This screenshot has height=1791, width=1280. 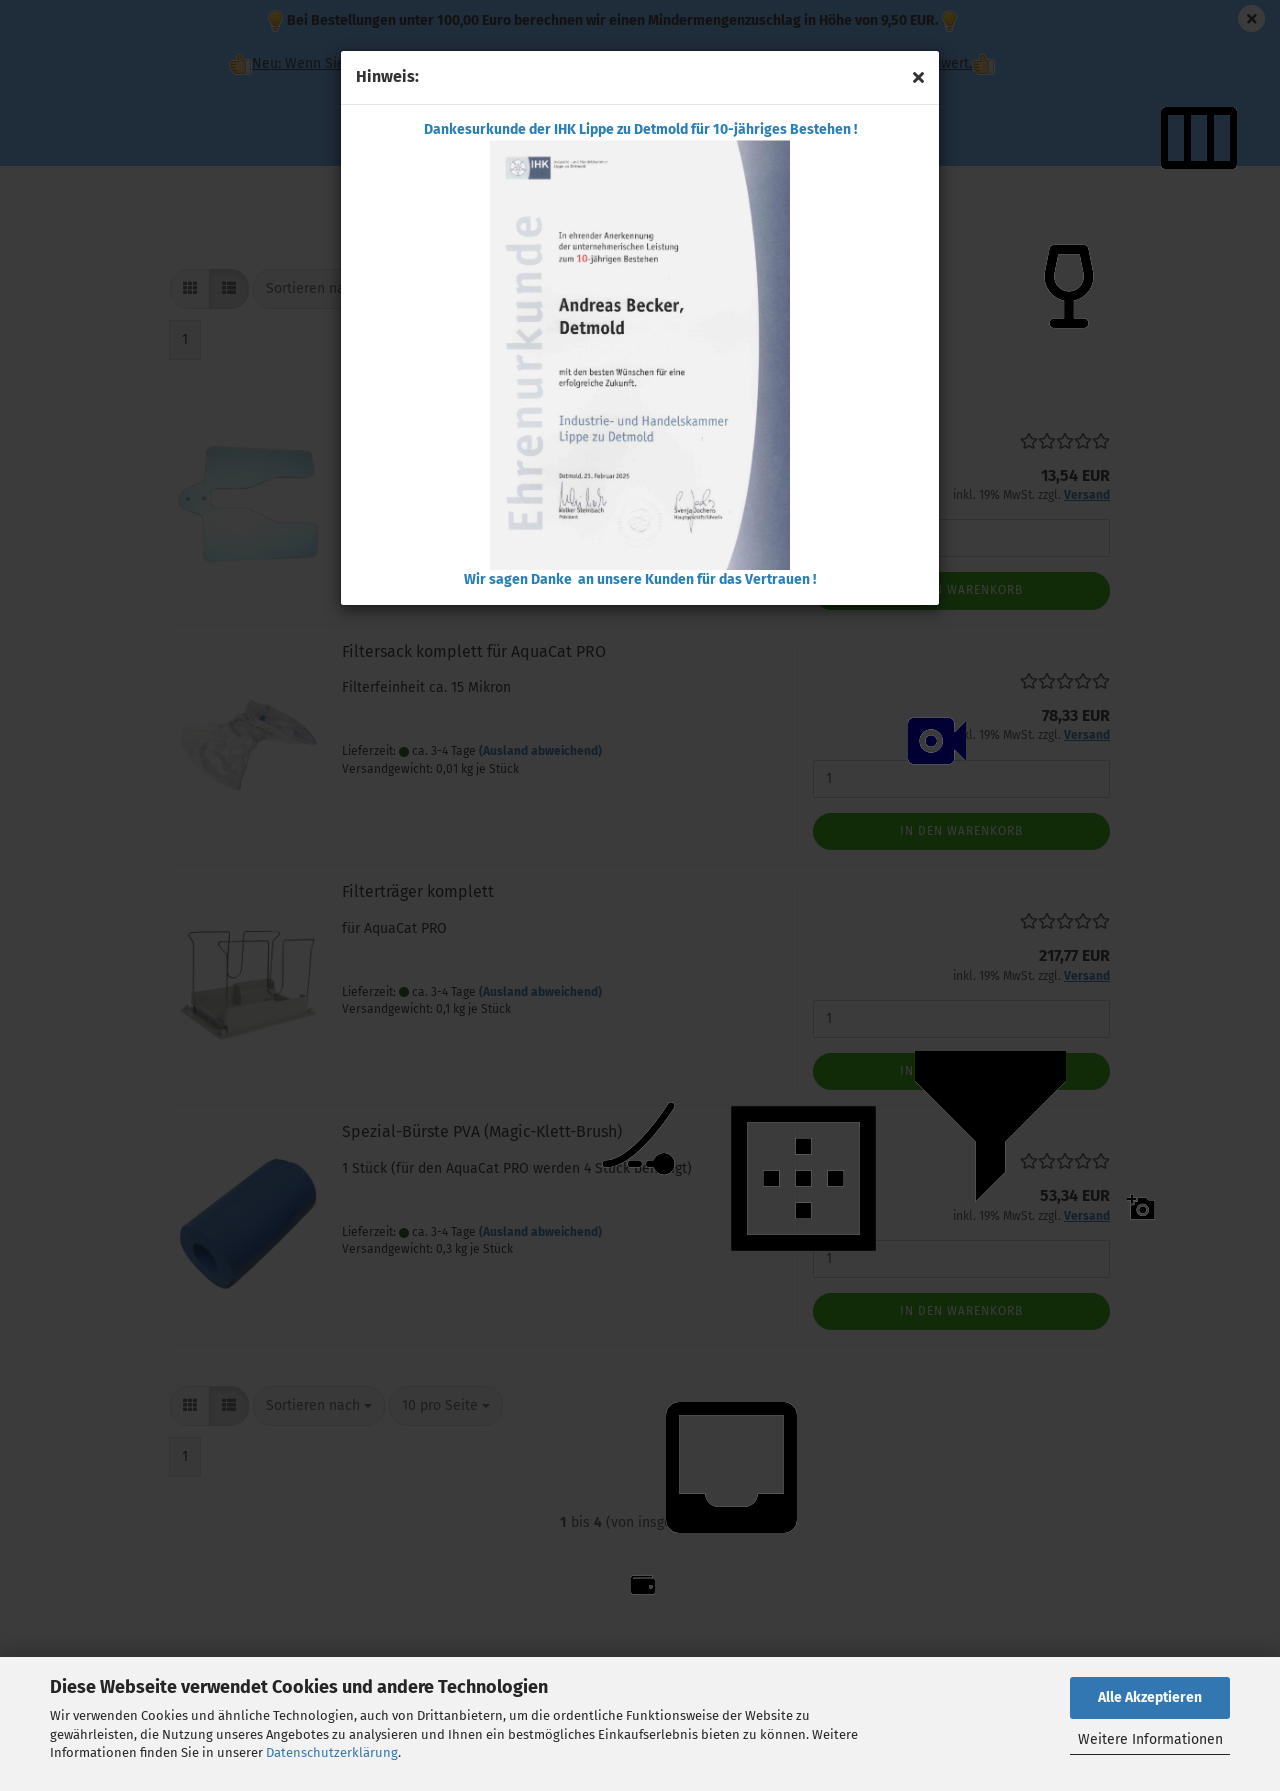 What do you see at coordinates (803, 1178) in the screenshot?
I see `apply outer border to selection` at bounding box center [803, 1178].